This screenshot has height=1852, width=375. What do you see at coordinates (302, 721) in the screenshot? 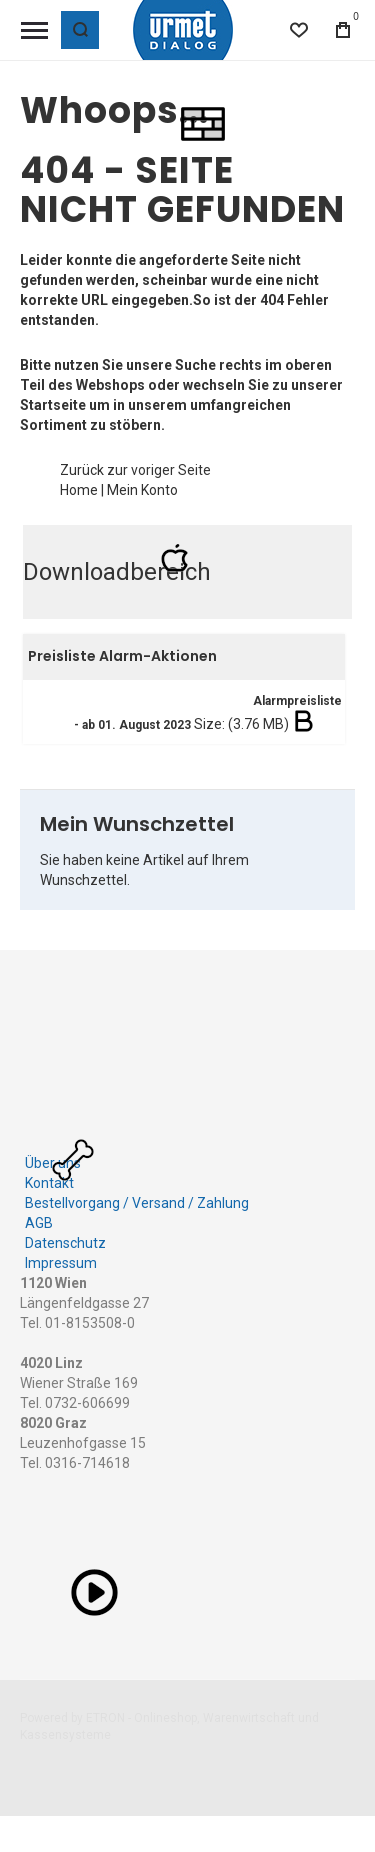
I see `apply bold formatting to selected text` at bounding box center [302, 721].